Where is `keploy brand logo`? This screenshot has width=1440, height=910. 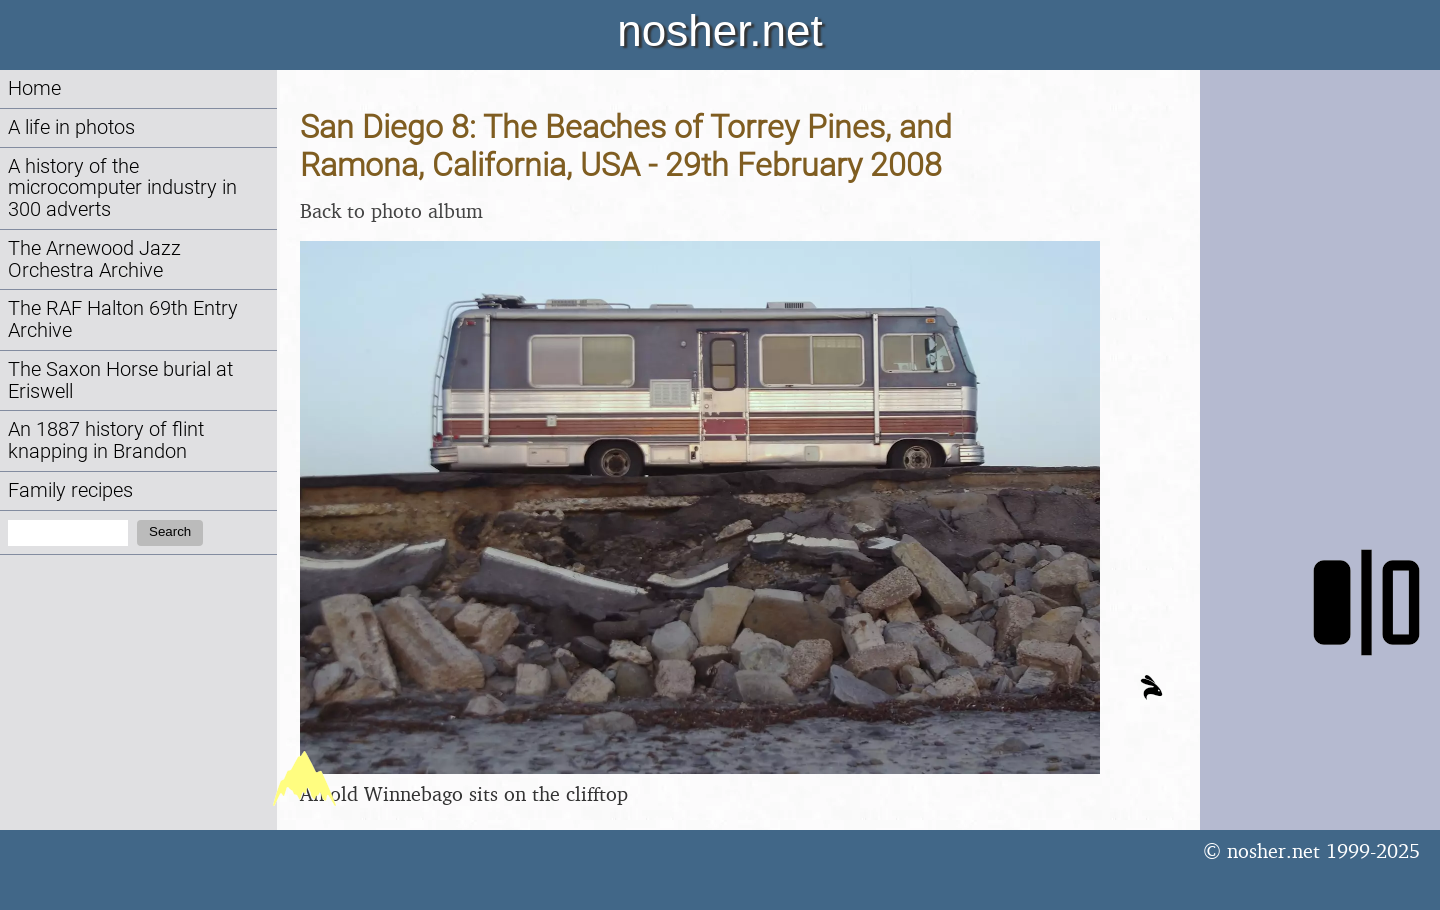
keploy brand logo is located at coordinates (1151, 687).